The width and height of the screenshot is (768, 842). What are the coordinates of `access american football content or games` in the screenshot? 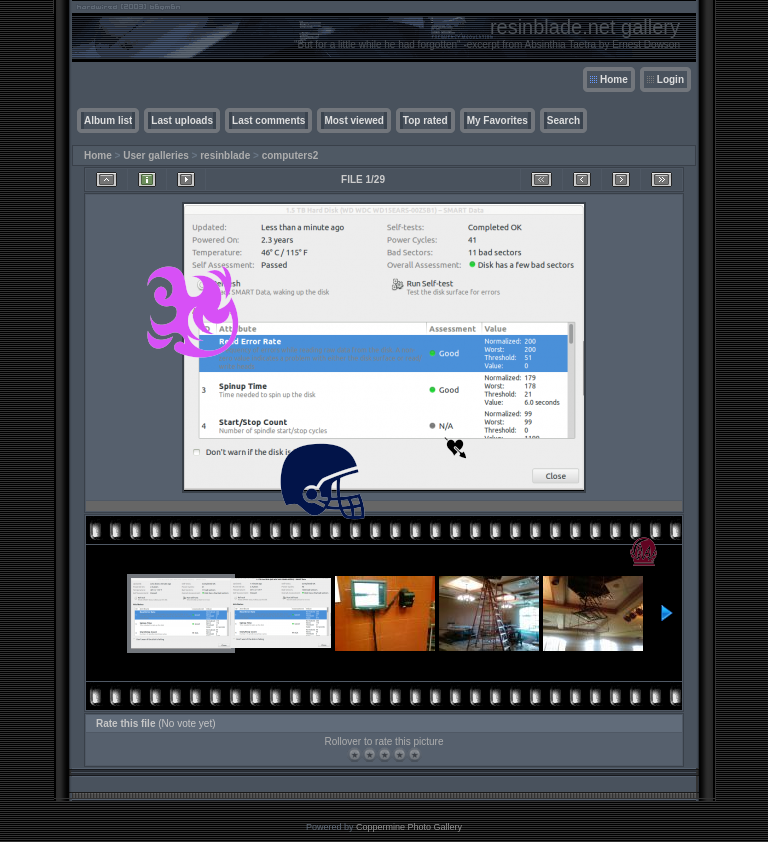 It's located at (322, 481).